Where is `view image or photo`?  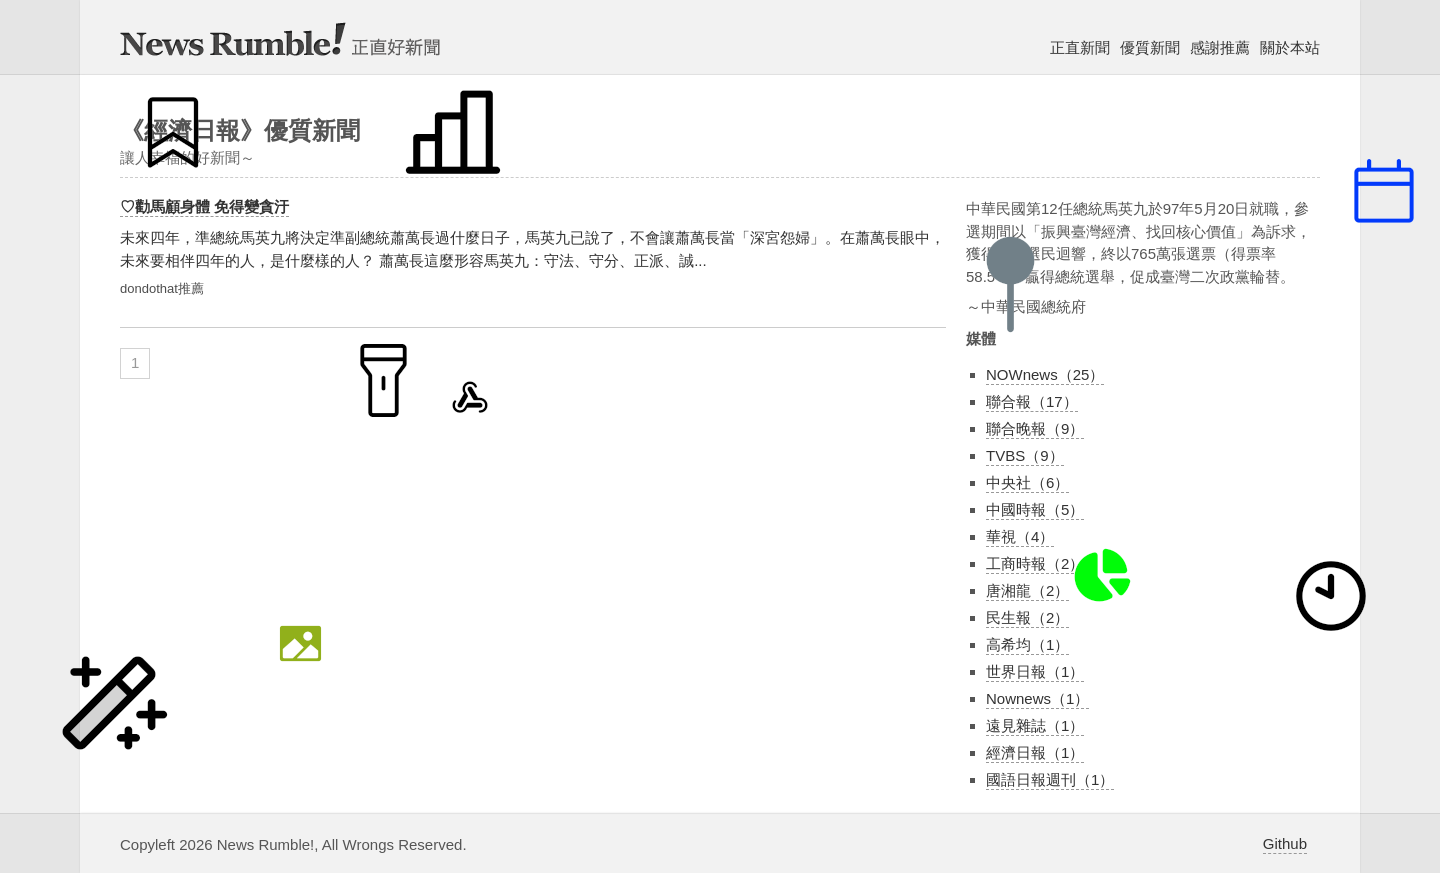 view image or photo is located at coordinates (300, 643).